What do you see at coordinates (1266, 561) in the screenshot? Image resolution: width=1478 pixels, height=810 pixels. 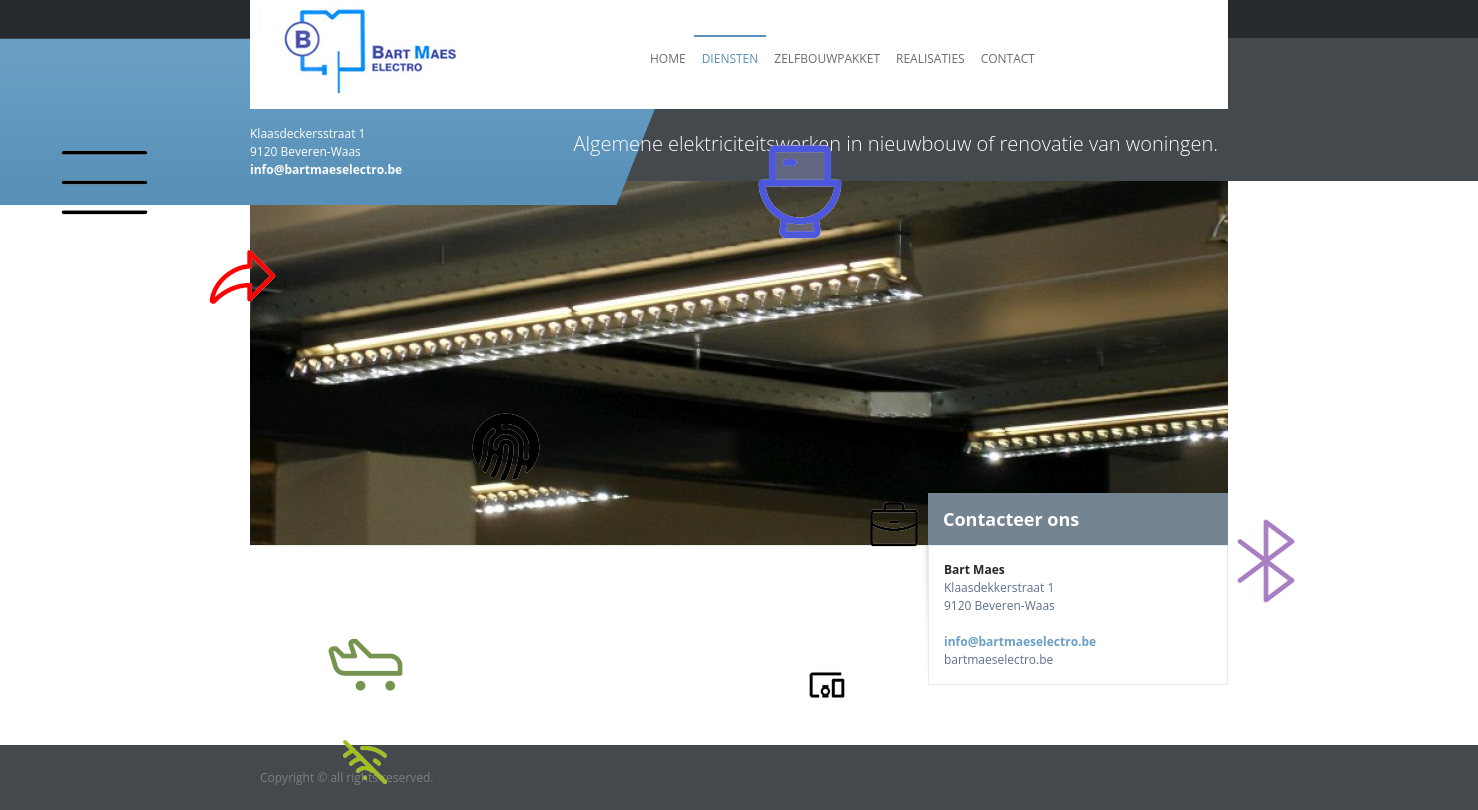 I see `toggle bluetooth connectivity` at bounding box center [1266, 561].